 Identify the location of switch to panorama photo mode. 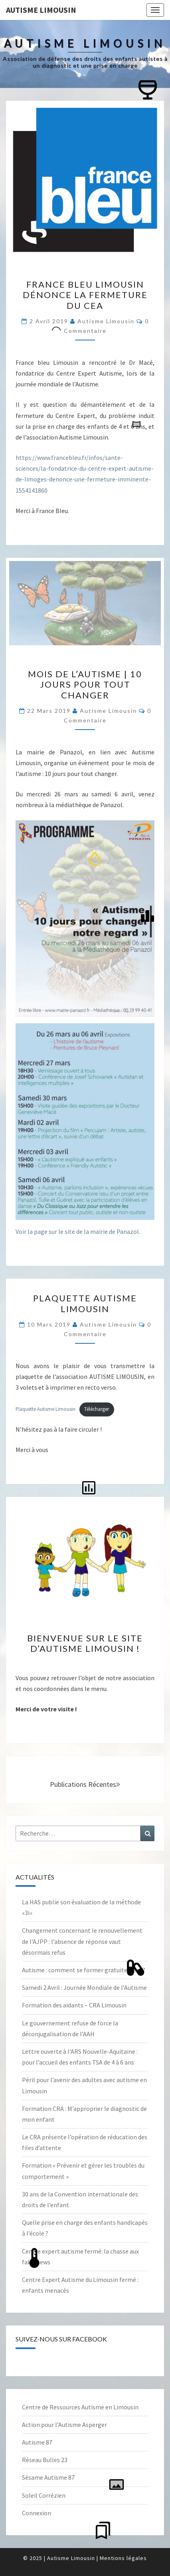
(136, 424).